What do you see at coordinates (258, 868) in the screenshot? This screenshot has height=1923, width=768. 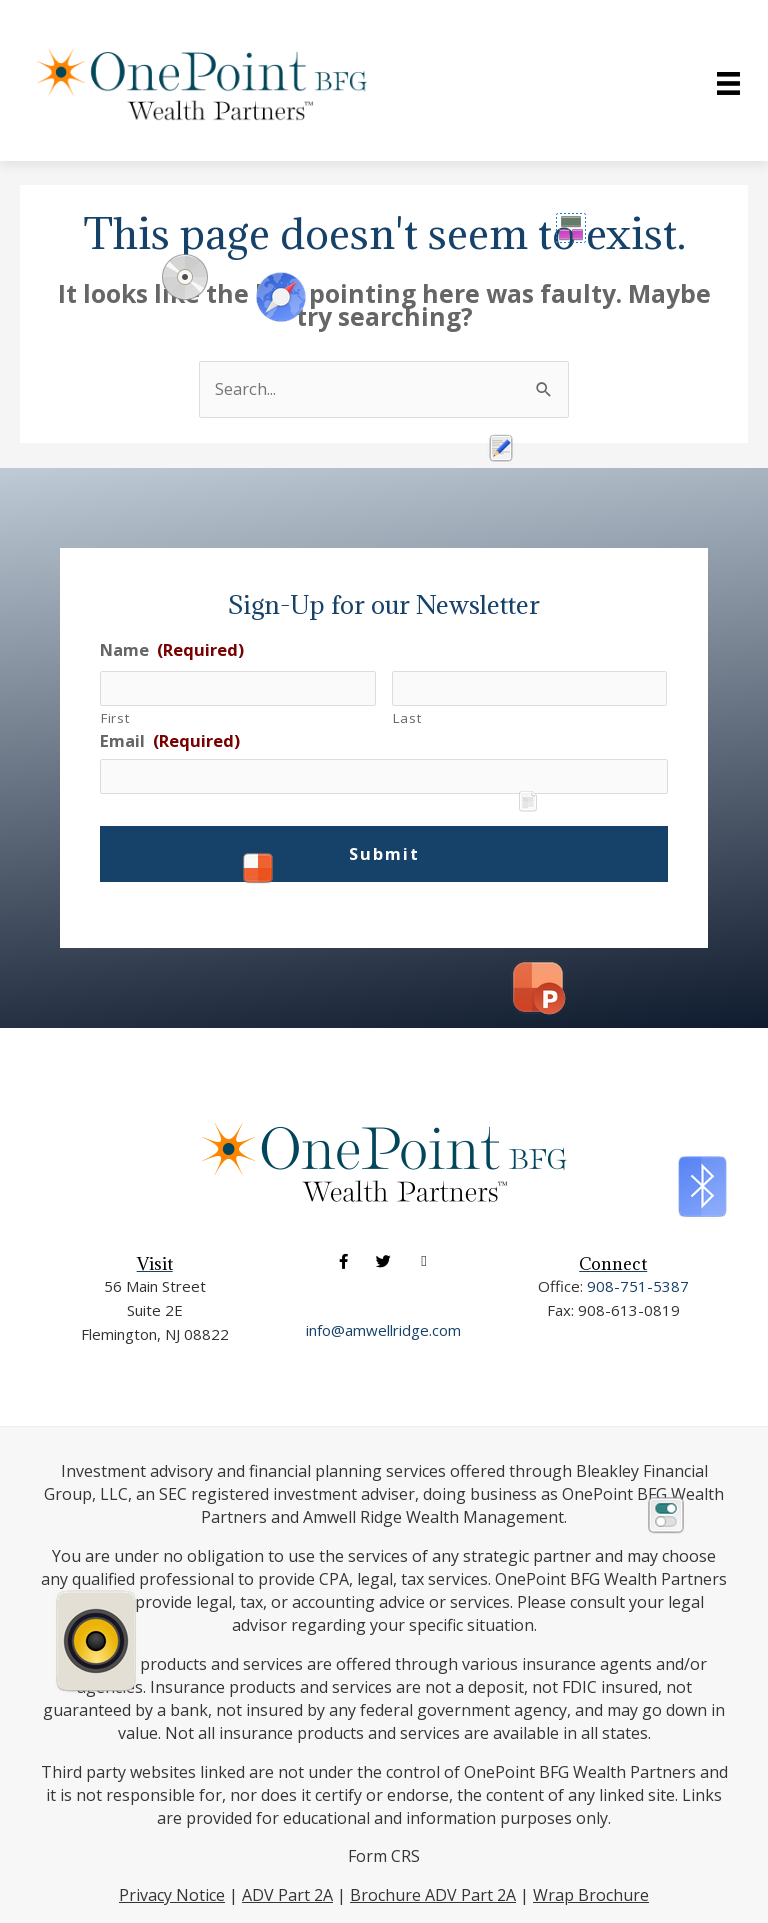 I see `switch to the top-left workspace` at bounding box center [258, 868].